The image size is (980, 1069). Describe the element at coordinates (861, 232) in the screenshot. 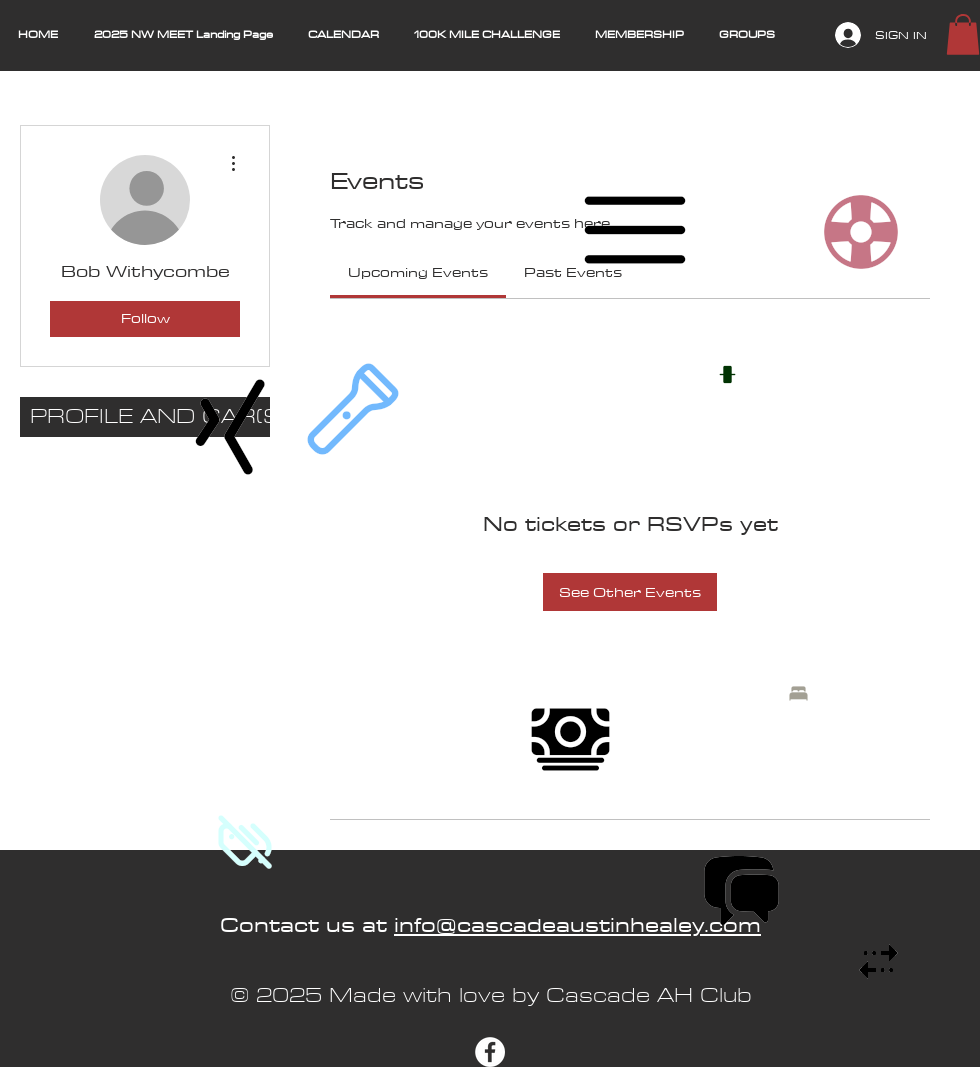

I see `access help or support center` at that location.